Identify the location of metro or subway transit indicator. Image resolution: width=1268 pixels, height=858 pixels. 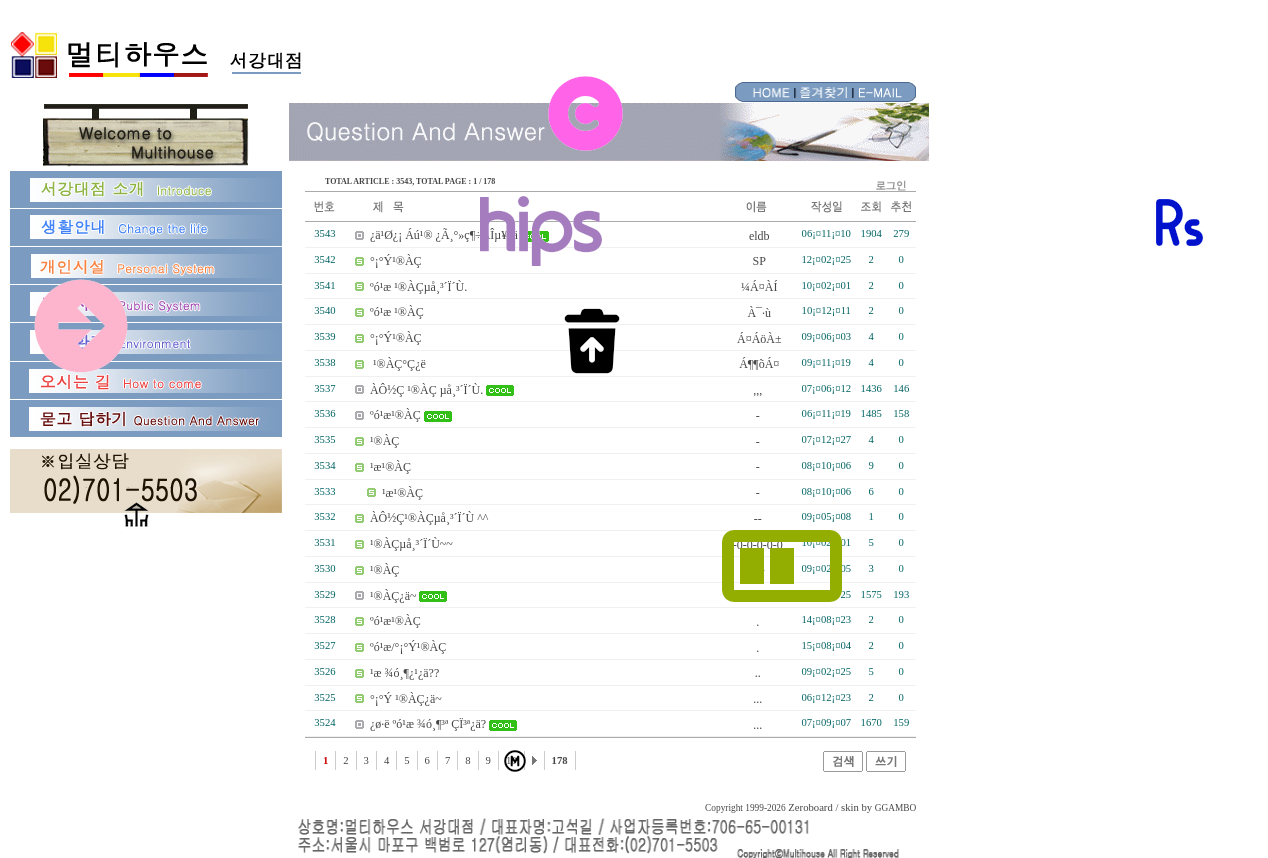
(515, 761).